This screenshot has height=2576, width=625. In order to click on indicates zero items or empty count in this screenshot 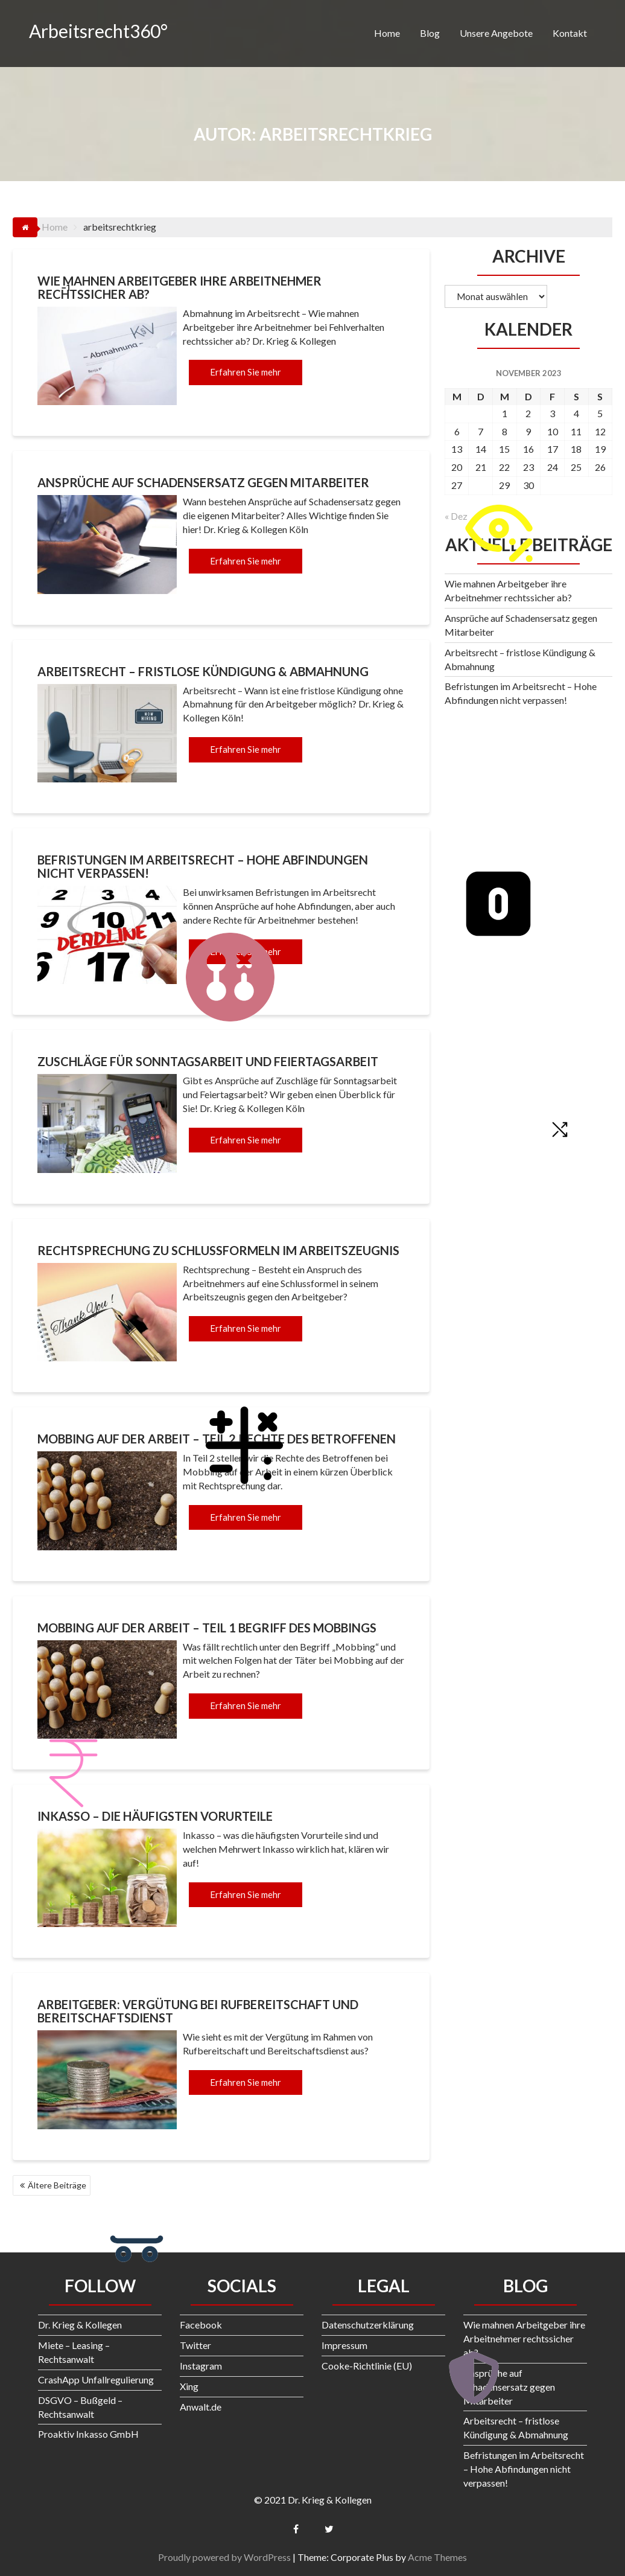, I will do `click(498, 904)`.